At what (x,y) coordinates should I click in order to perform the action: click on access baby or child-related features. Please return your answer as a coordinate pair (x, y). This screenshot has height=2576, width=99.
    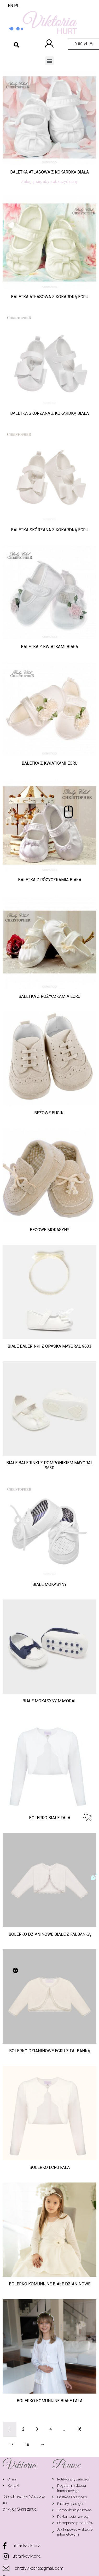
    Looking at the image, I should click on (15, 1970).